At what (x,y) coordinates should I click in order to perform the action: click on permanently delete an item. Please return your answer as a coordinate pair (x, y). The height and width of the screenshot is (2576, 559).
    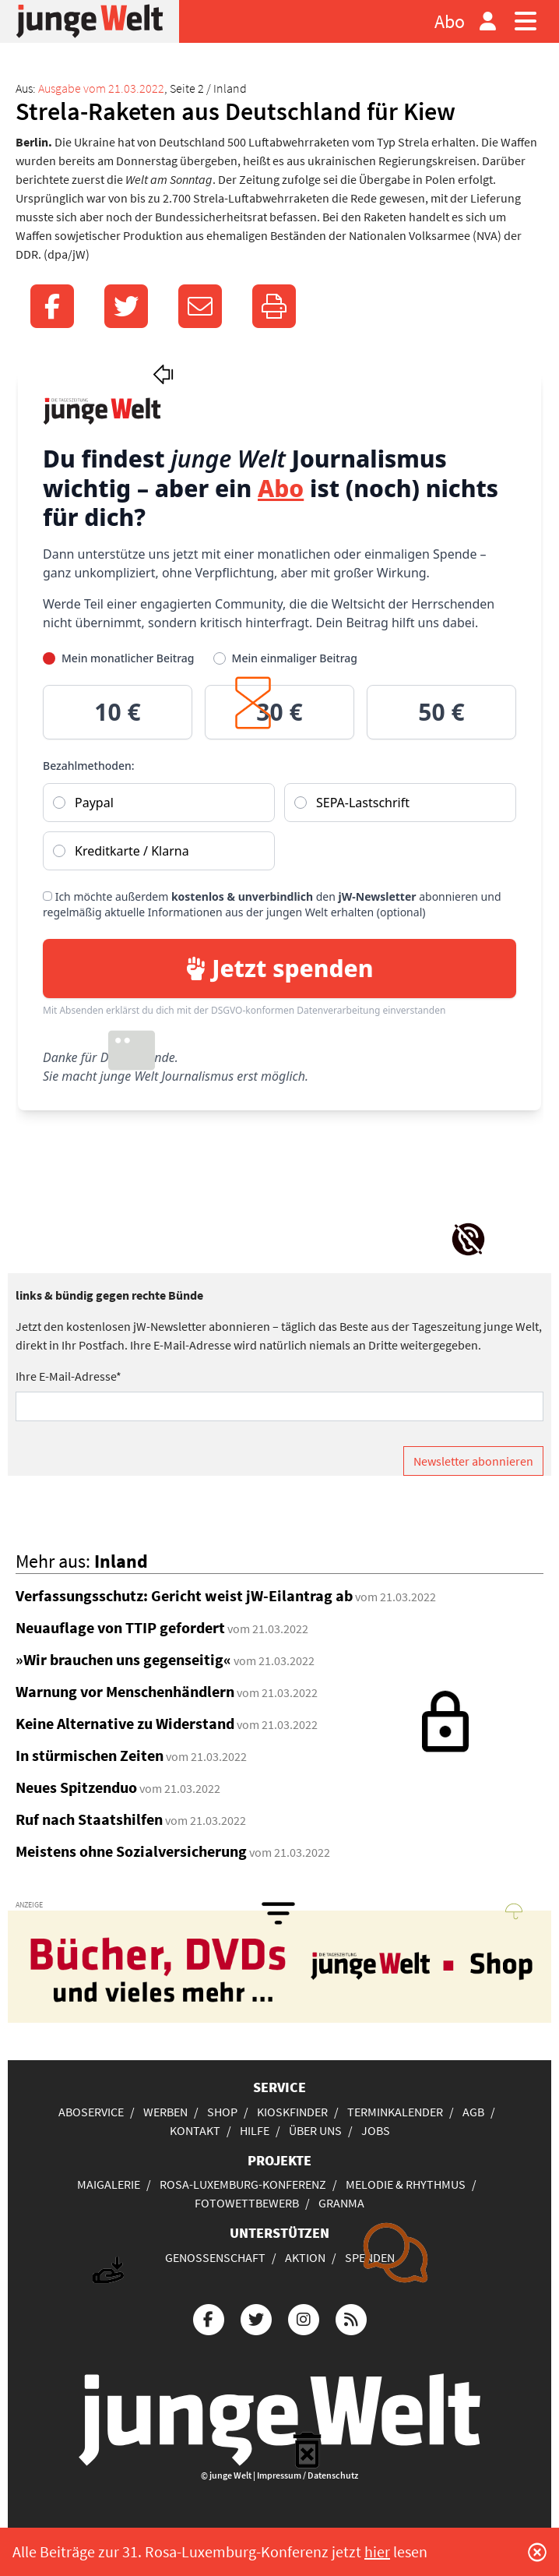
    Looking at the image, I should click on (307, 2450).